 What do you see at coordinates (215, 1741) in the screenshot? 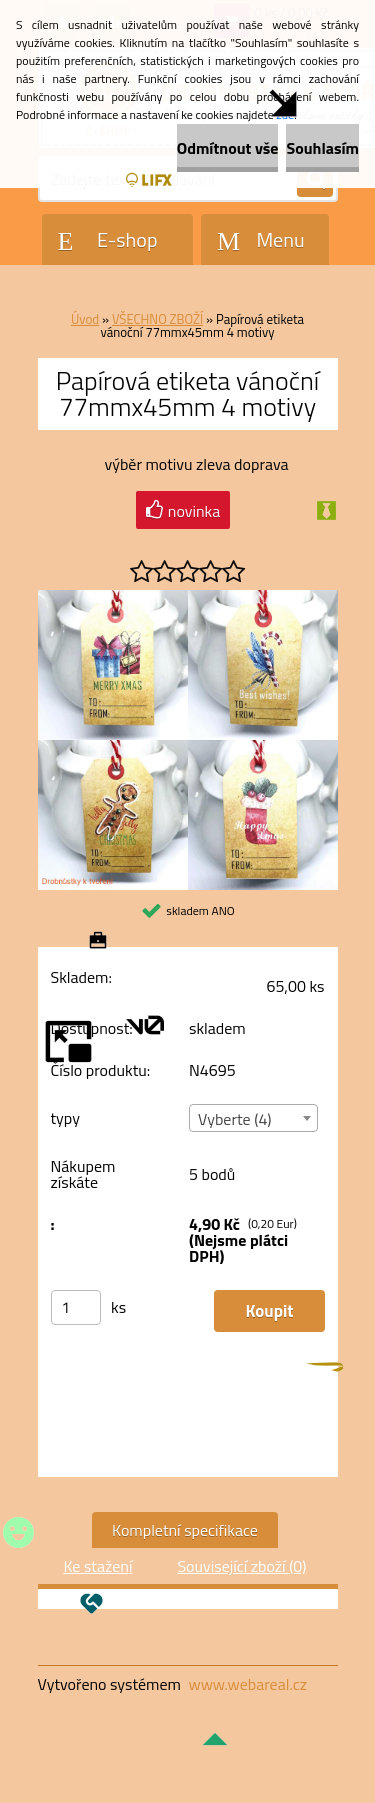
I see `collapse an expanded section or menu` at bounding box center [215, 1741].